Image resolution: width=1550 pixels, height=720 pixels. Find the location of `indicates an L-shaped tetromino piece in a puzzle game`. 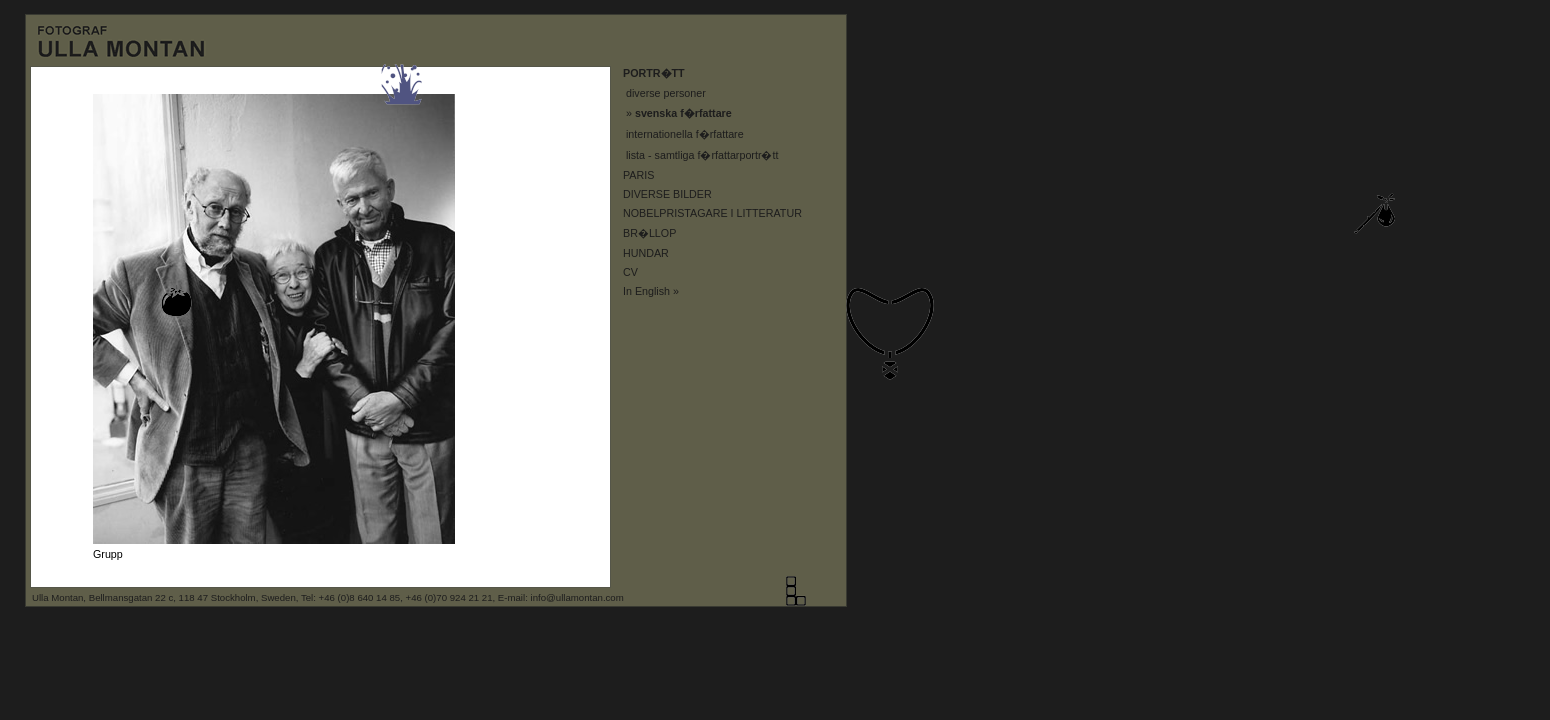

indicates an L-shaped tetromino piece in a puzzle game is located at coordinates (796, 591).